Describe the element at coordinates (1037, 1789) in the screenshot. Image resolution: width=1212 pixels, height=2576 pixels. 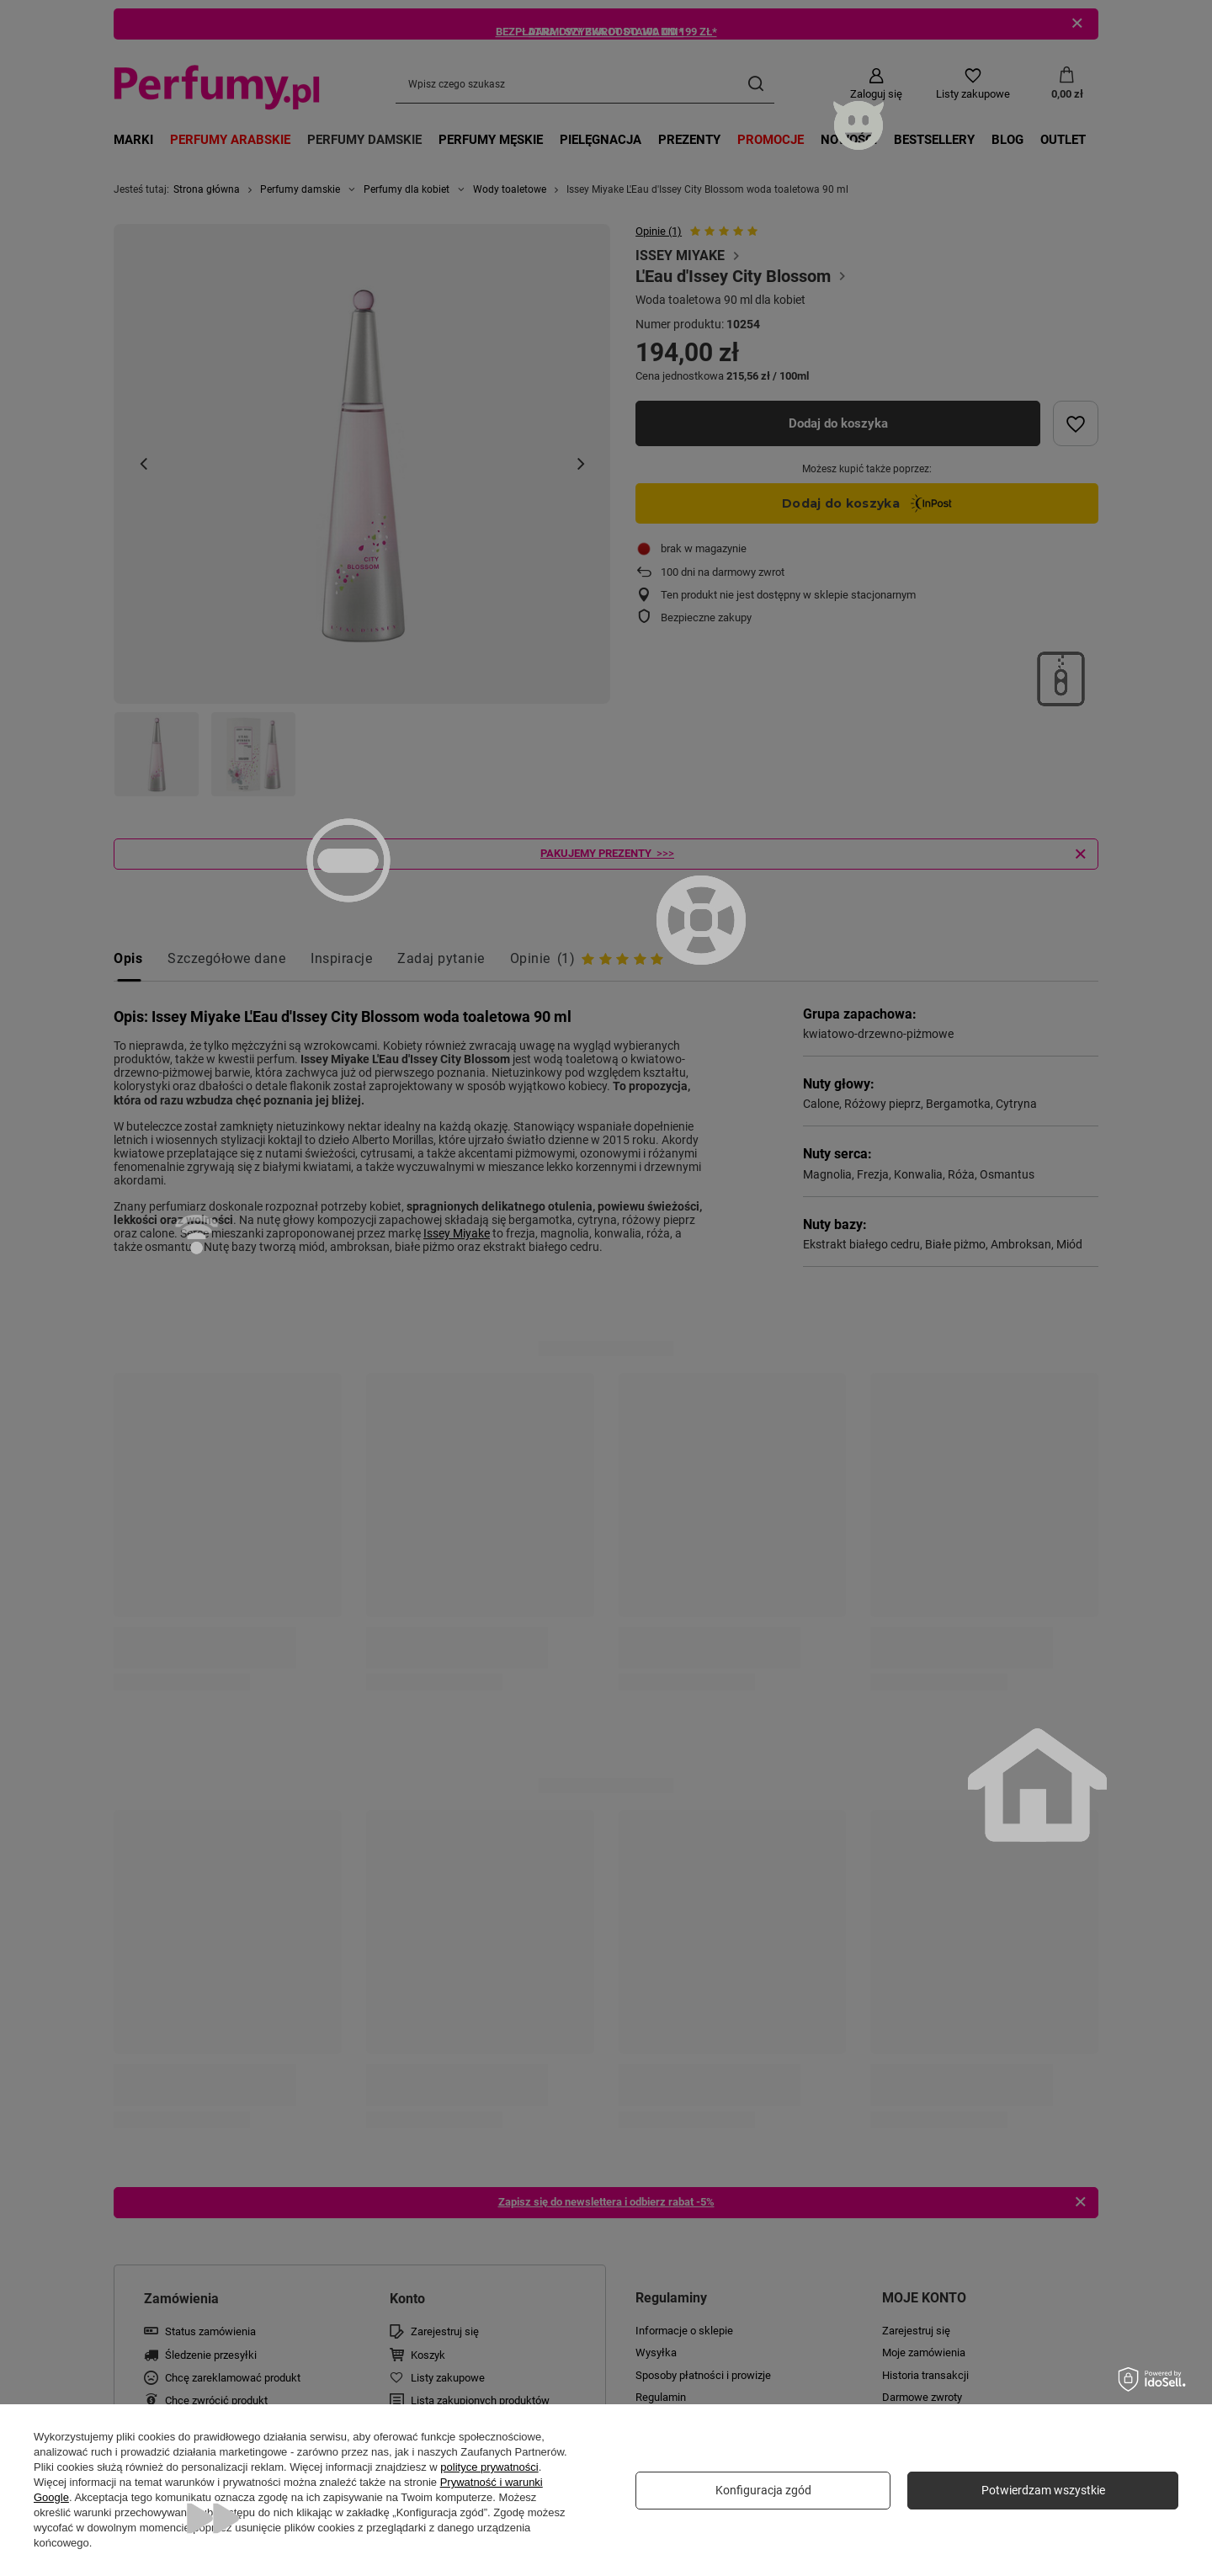
I see `navigate to home screen or directory` at that location.